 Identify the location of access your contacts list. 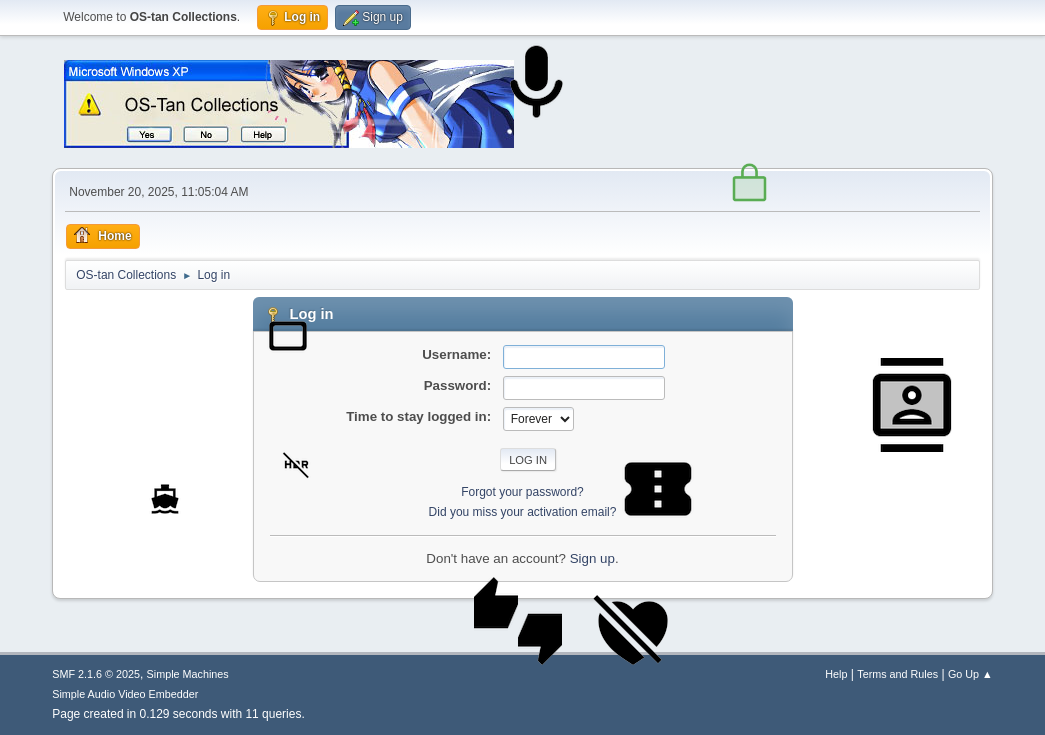
(912, 405).